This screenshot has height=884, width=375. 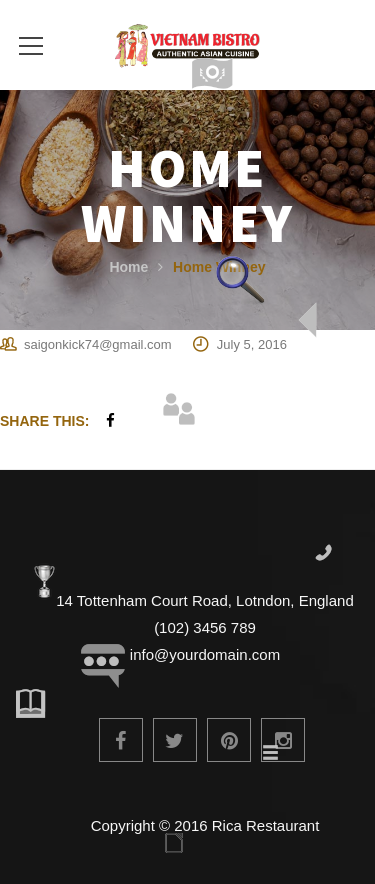 What do you see at coordinates (179, 409) in the screenshot?
I see `manage user accounts` at bounding box center [179, 409].